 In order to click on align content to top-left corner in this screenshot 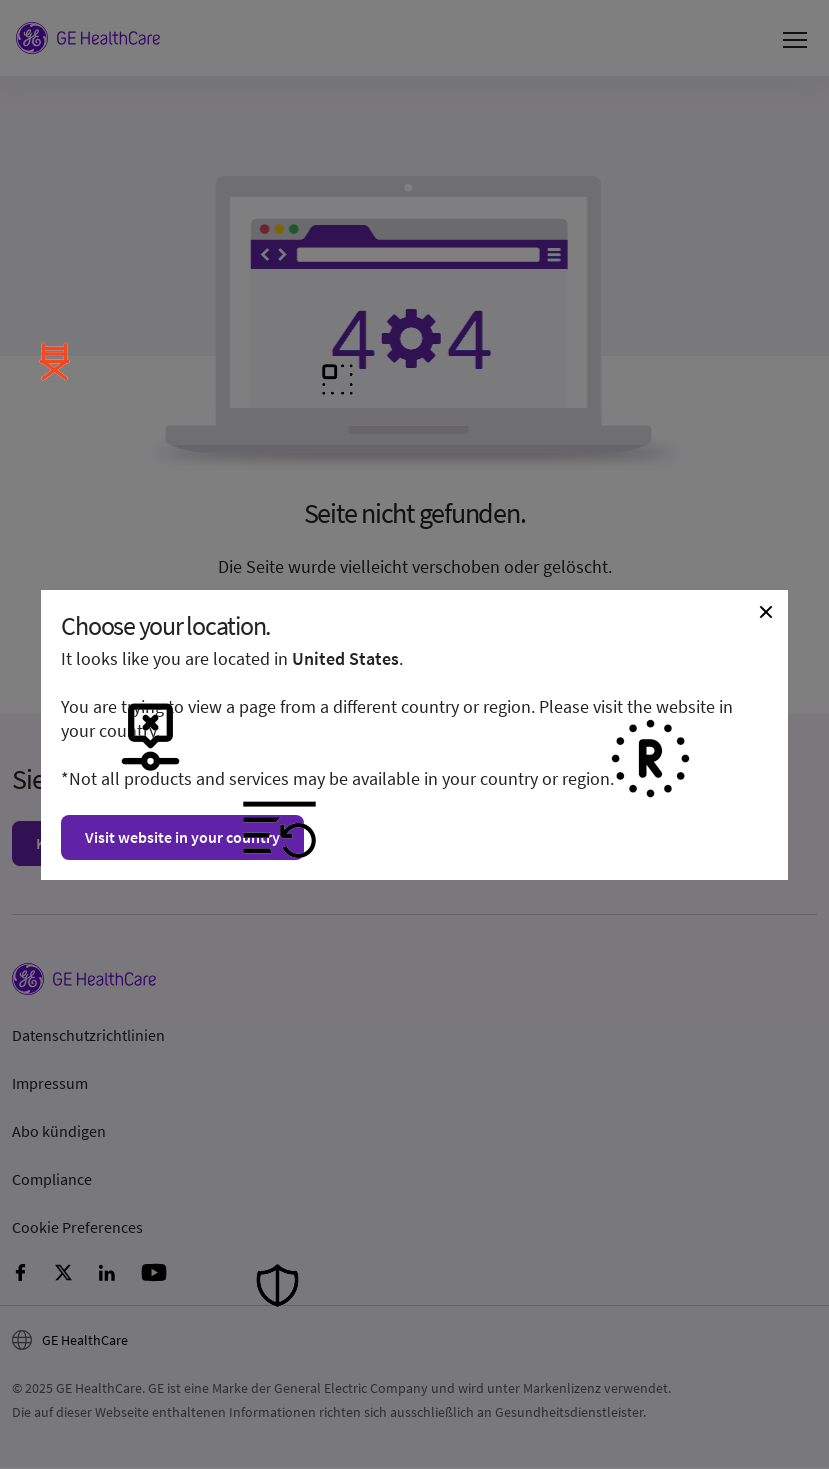, I will do `click(337, 379)`.